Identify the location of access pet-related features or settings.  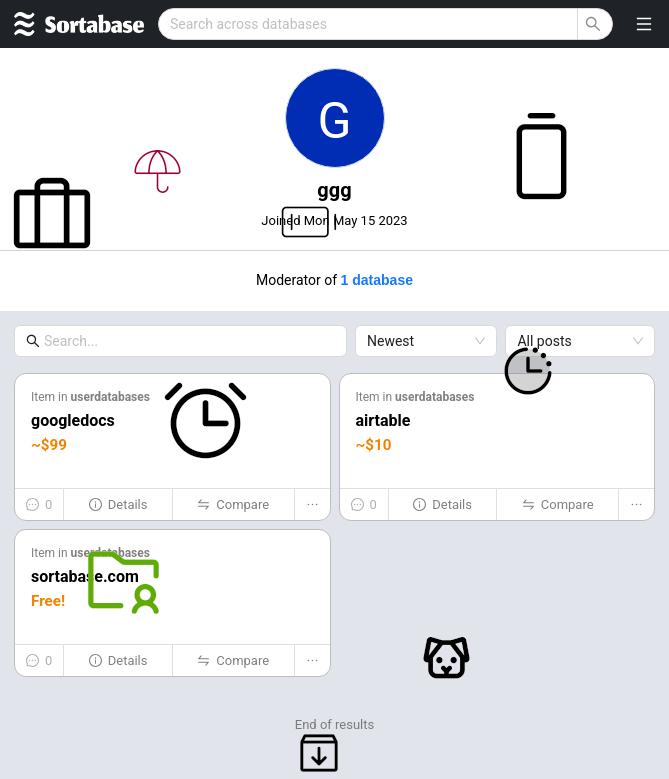
(446, 658).